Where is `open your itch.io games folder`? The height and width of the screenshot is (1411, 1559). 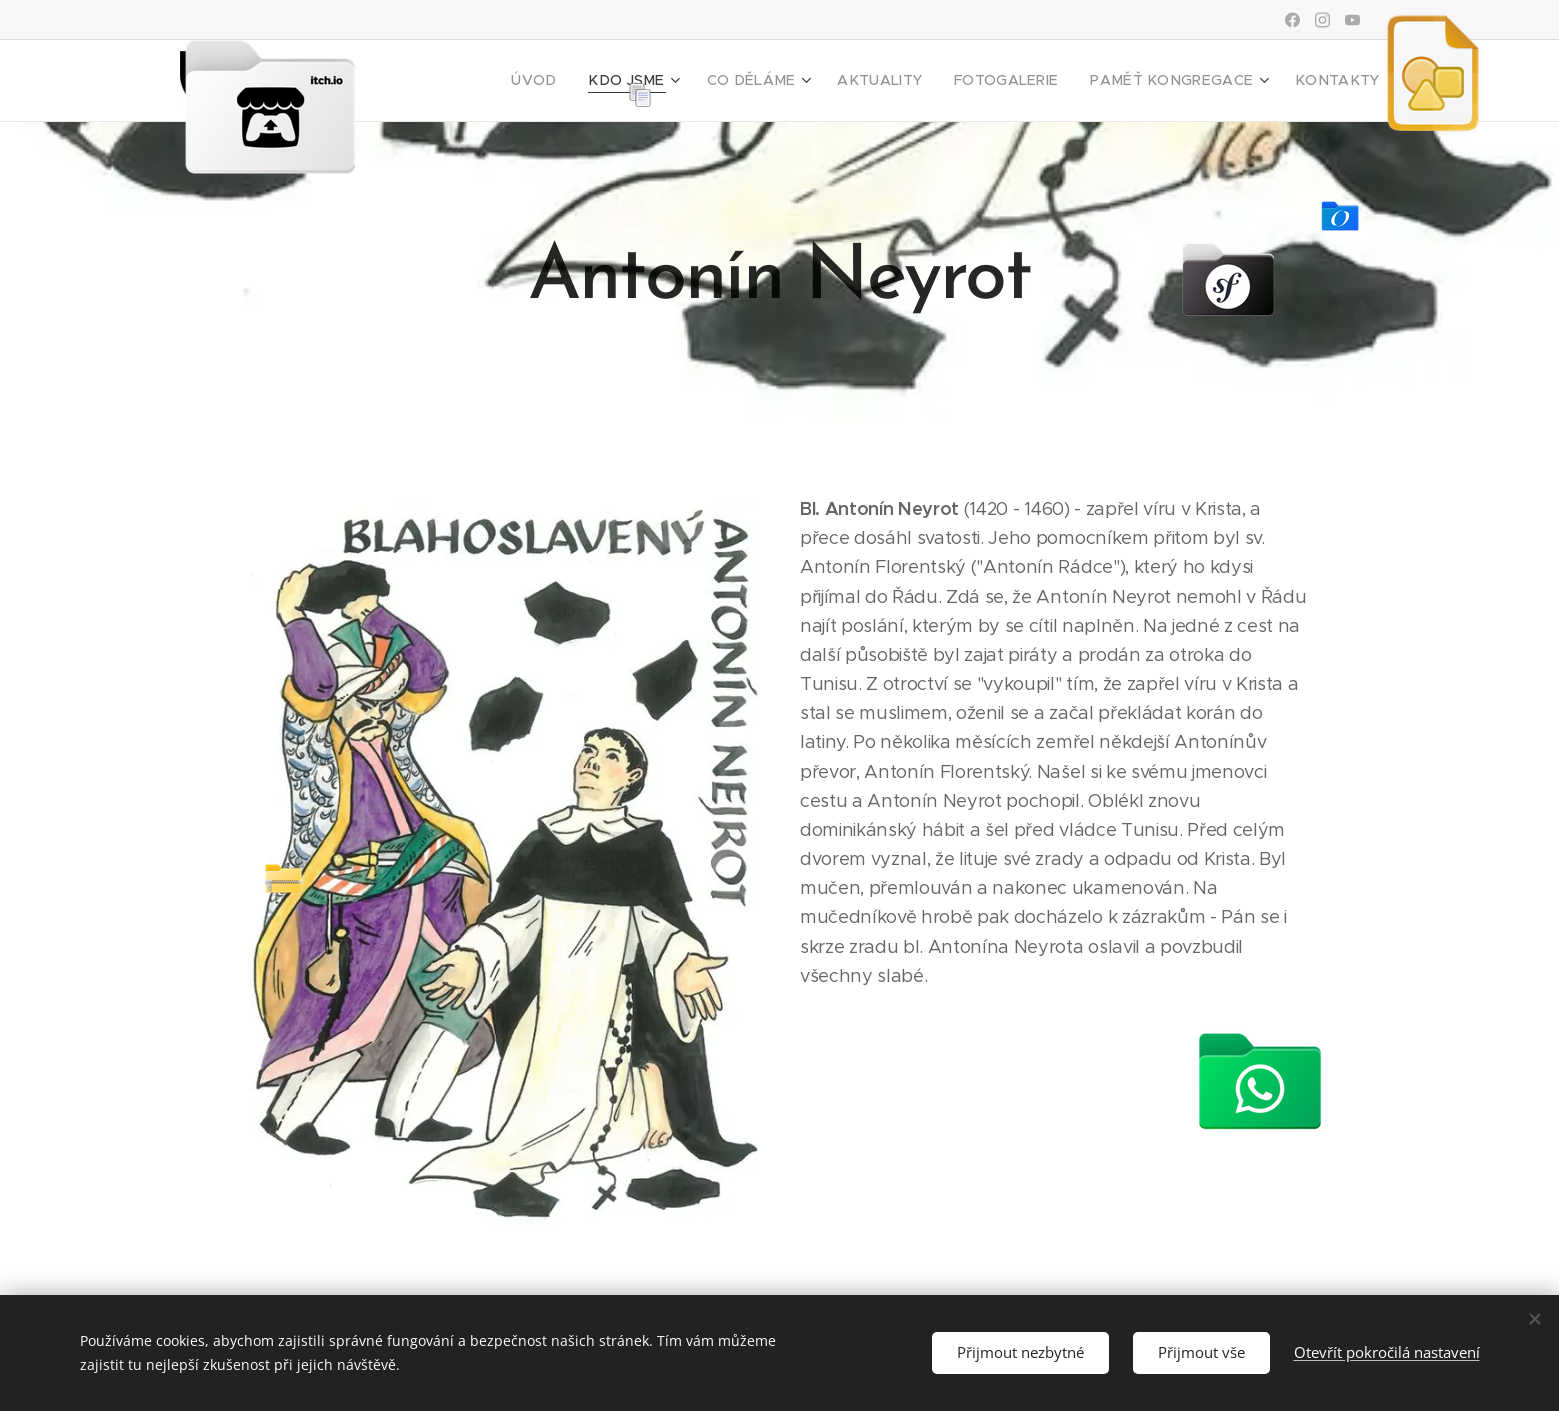
open your itch.io games folder is located at coordinates (269, 111).